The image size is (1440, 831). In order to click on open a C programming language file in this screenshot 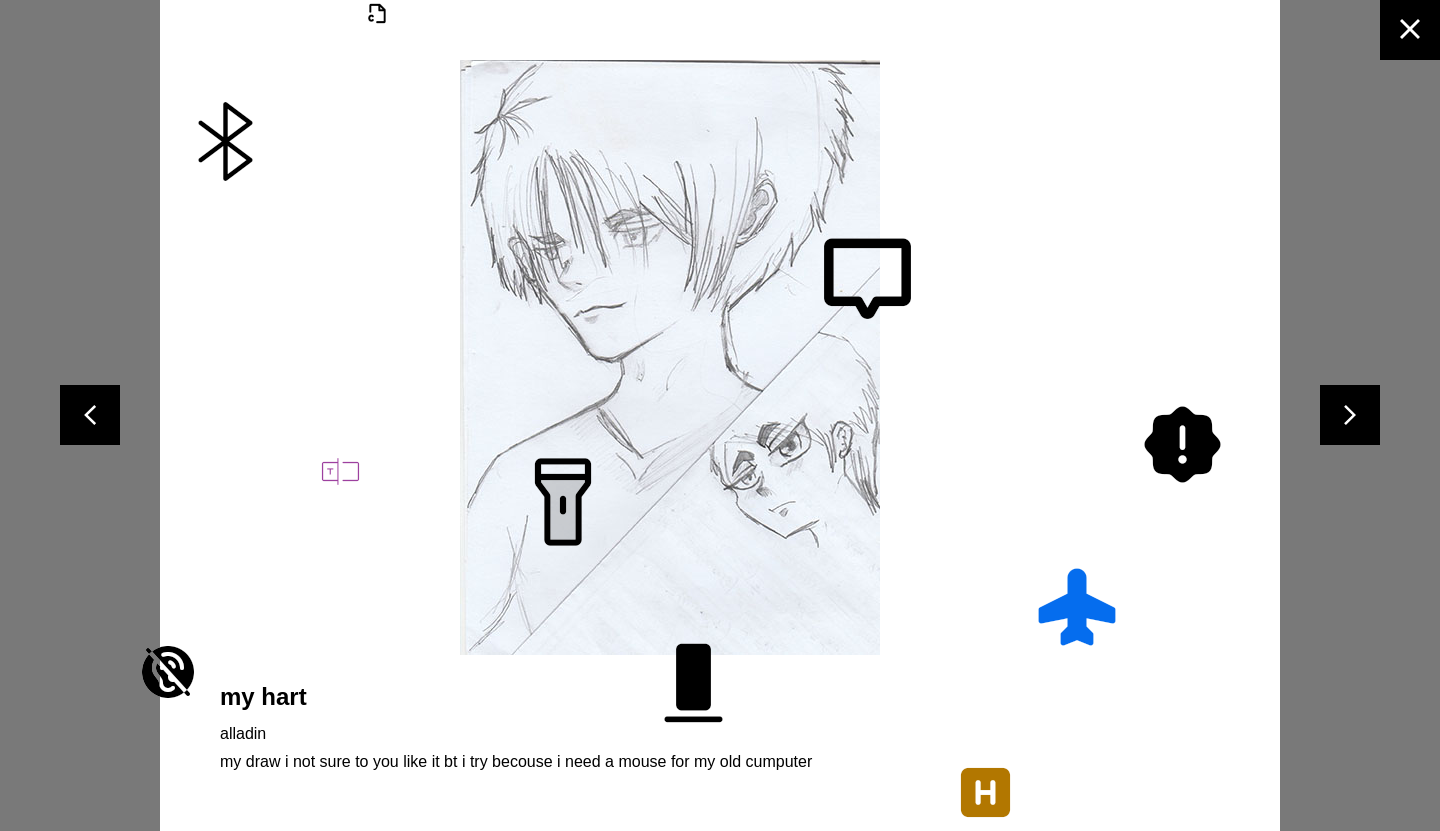, I will do `click(377, 13)`.